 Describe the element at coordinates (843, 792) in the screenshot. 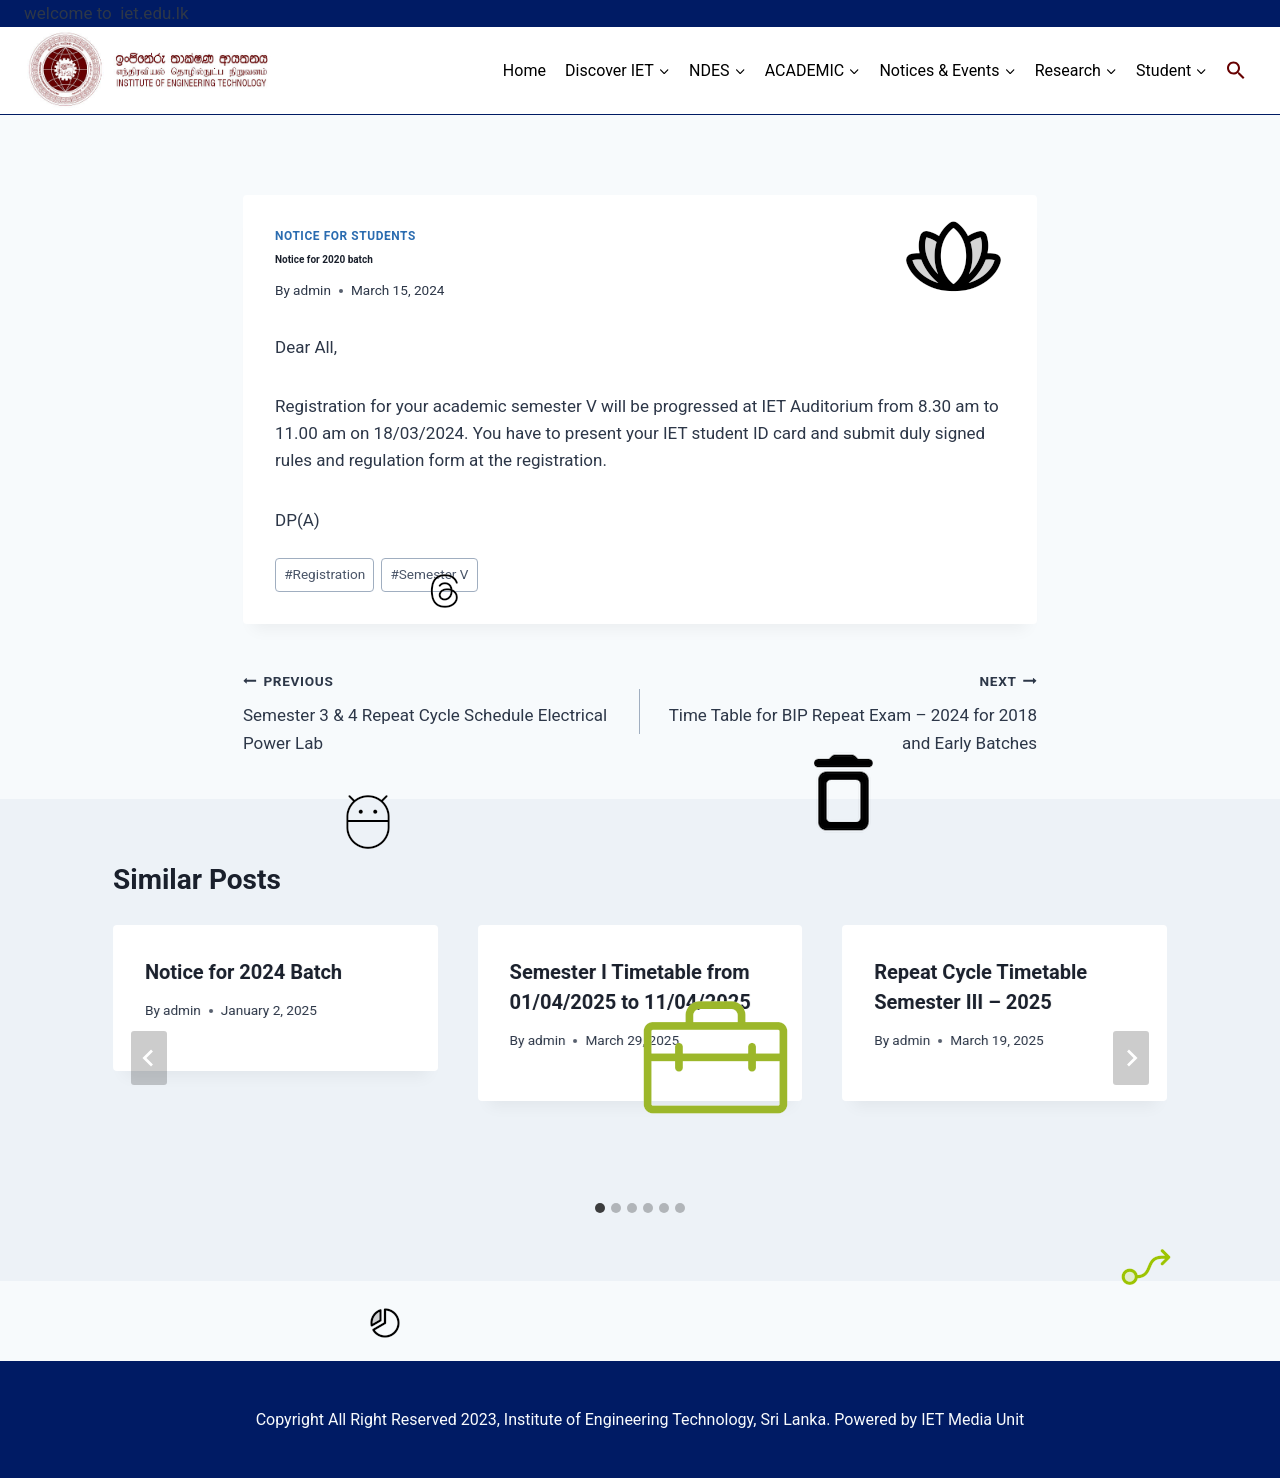

I see `delete an item` at that location.